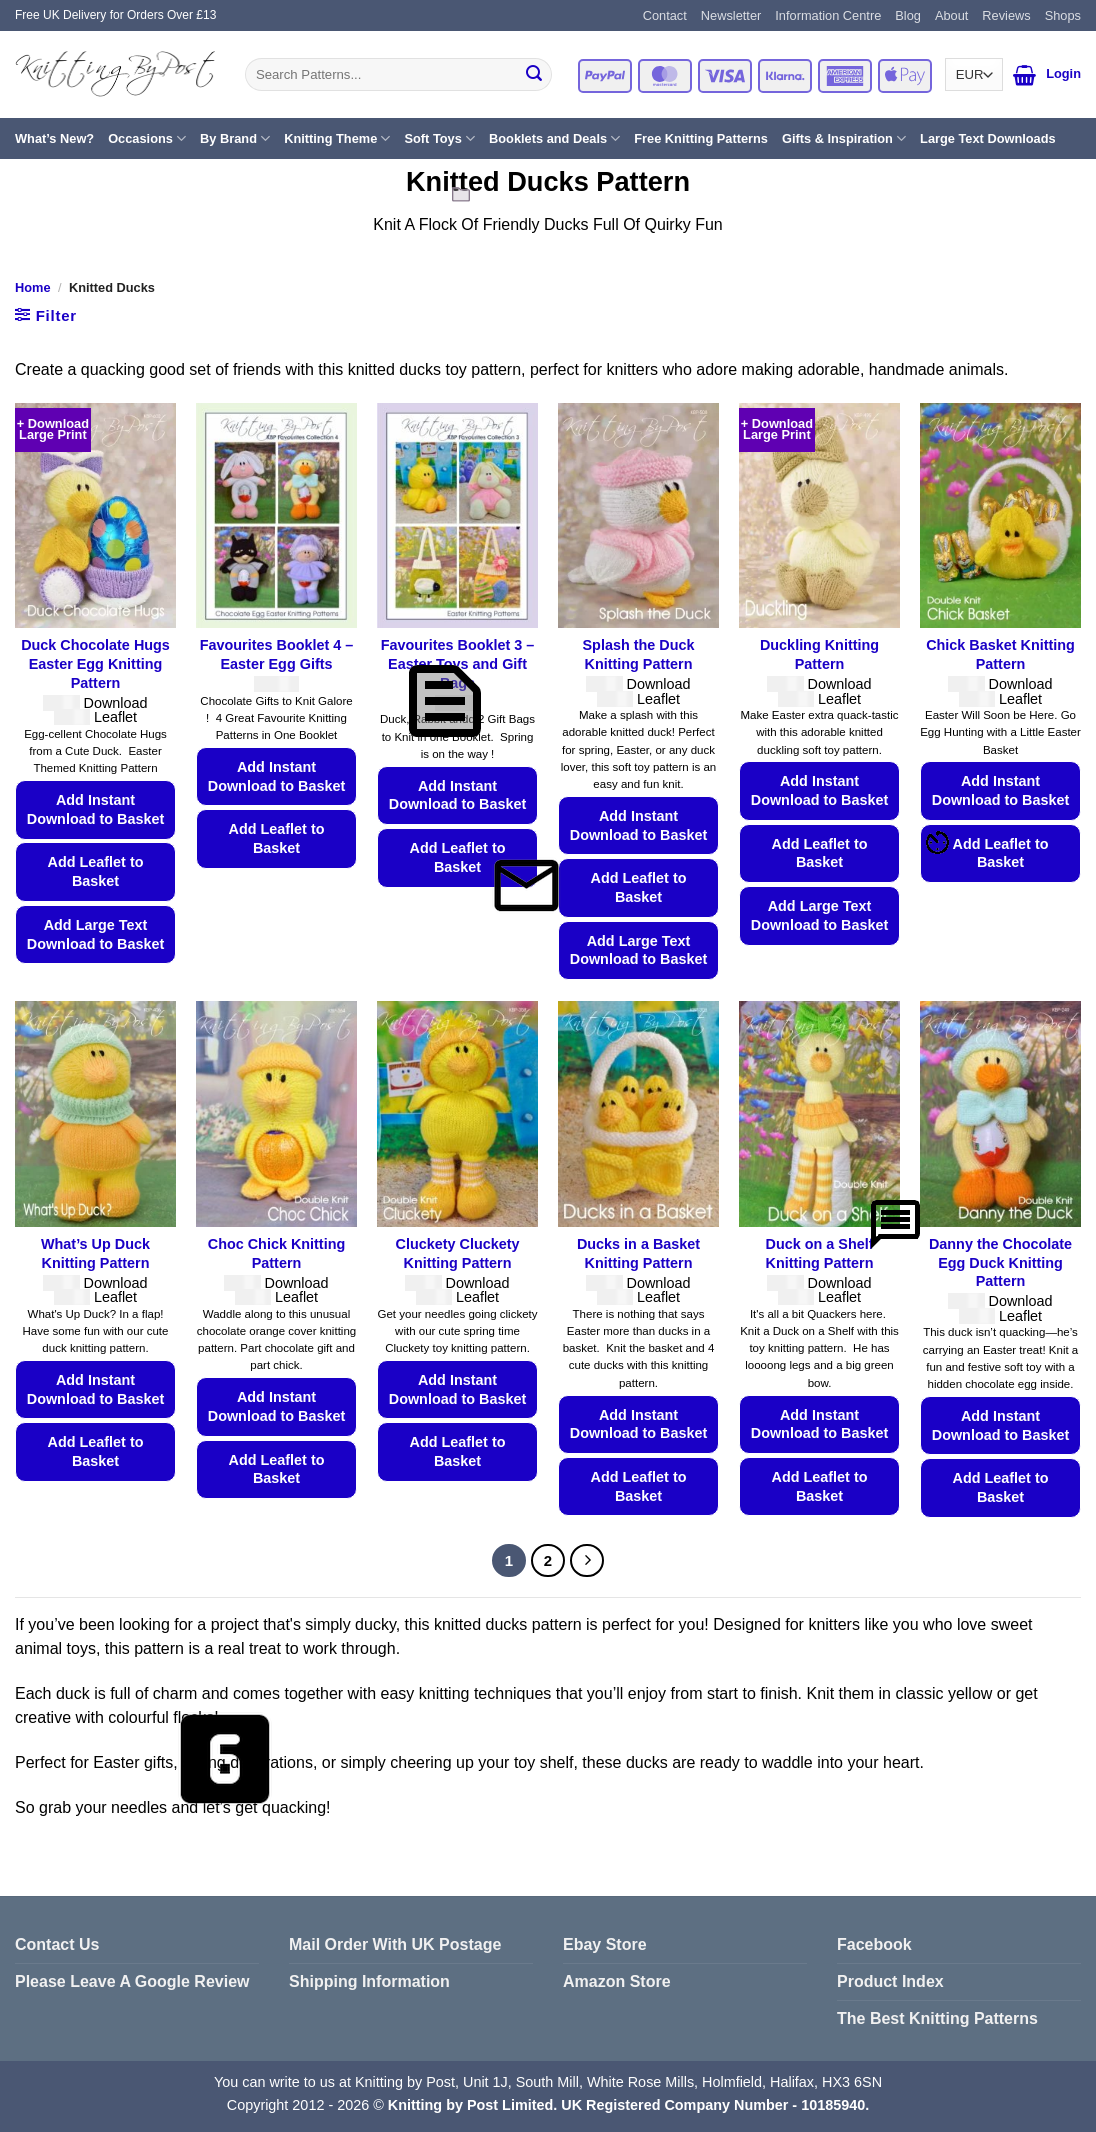  I want to click on select option 6 from a numbered list, so click(225, 1759).